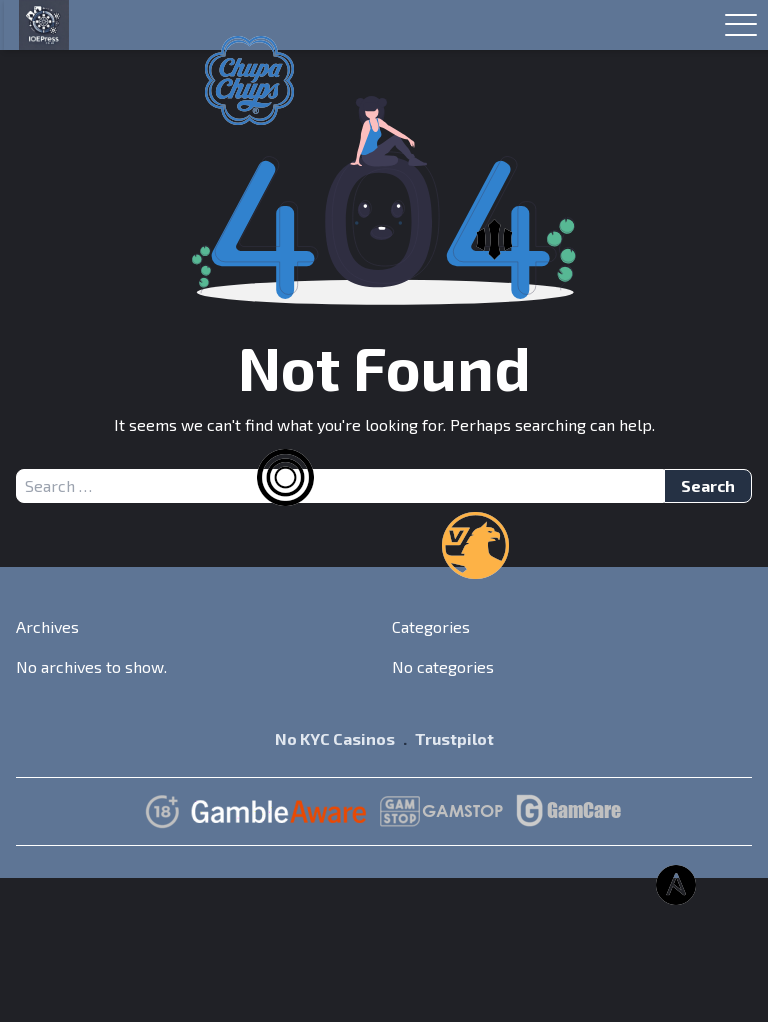  Describe the element at coordinates (249, 80) in the screenshot. I see `chupa chups brand logo` at that location.